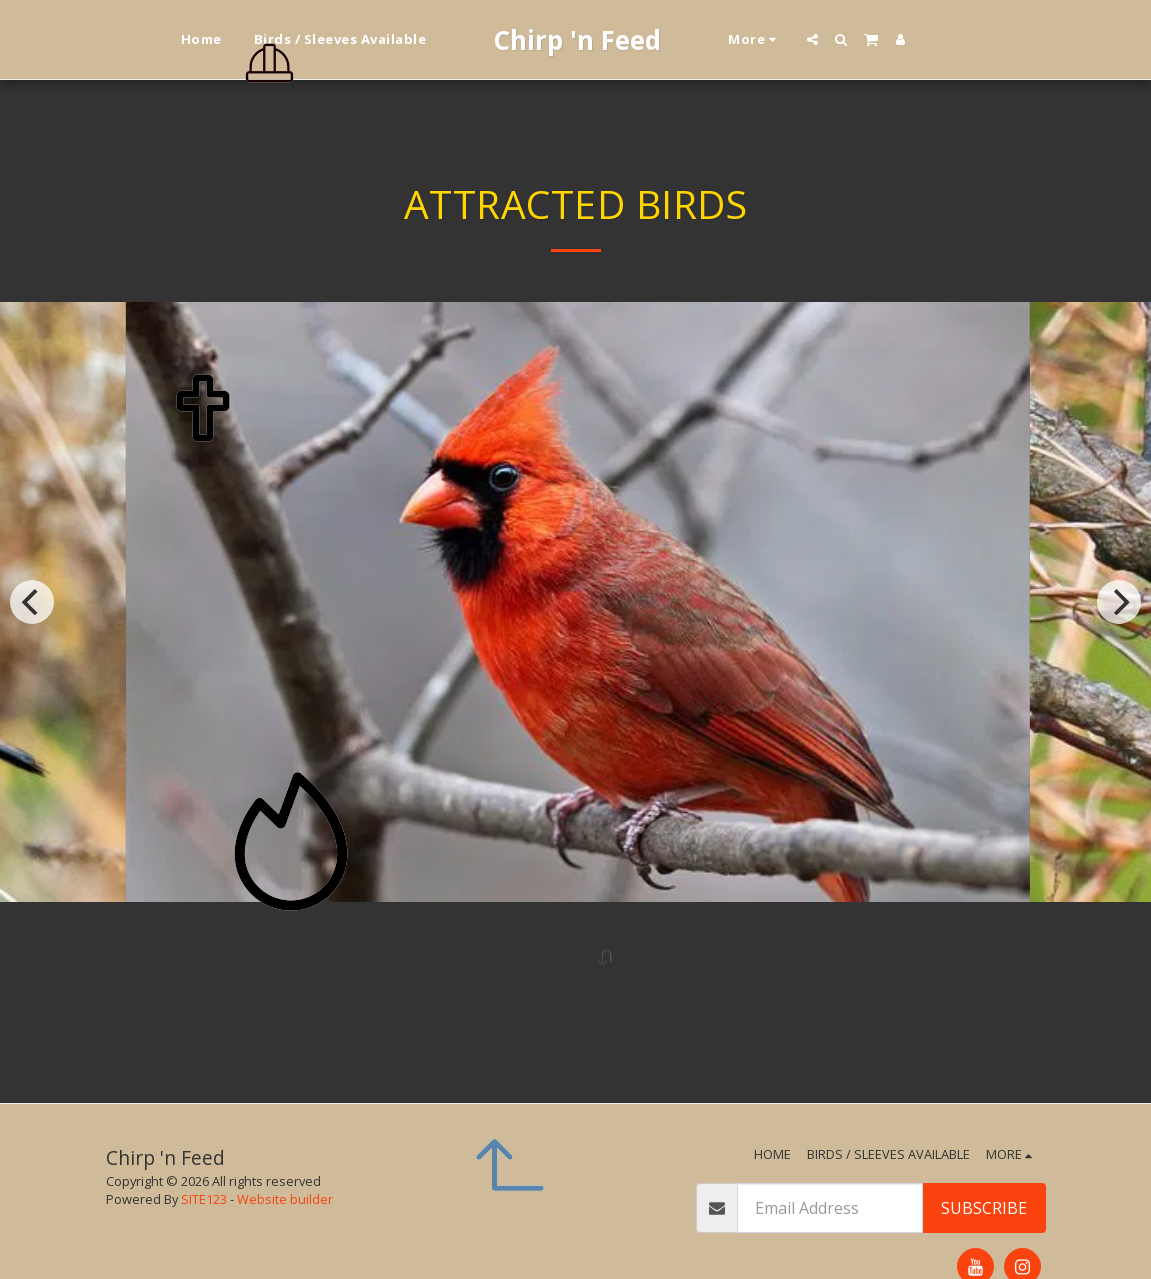  I want to click on go back and up to previous level, so click(507, 1167).